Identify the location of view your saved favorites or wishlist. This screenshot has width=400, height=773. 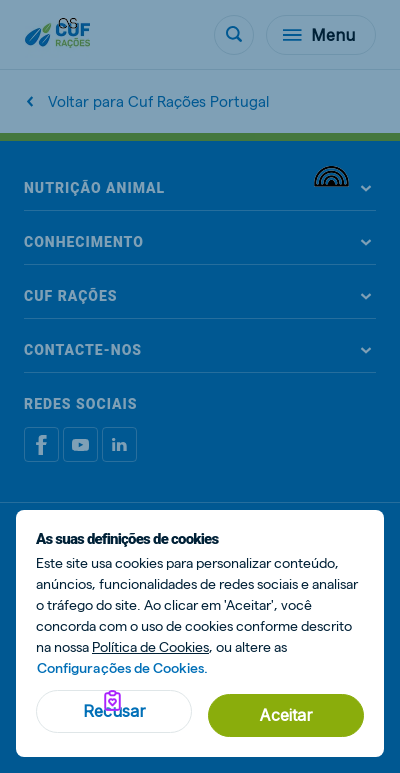
(112, 700).